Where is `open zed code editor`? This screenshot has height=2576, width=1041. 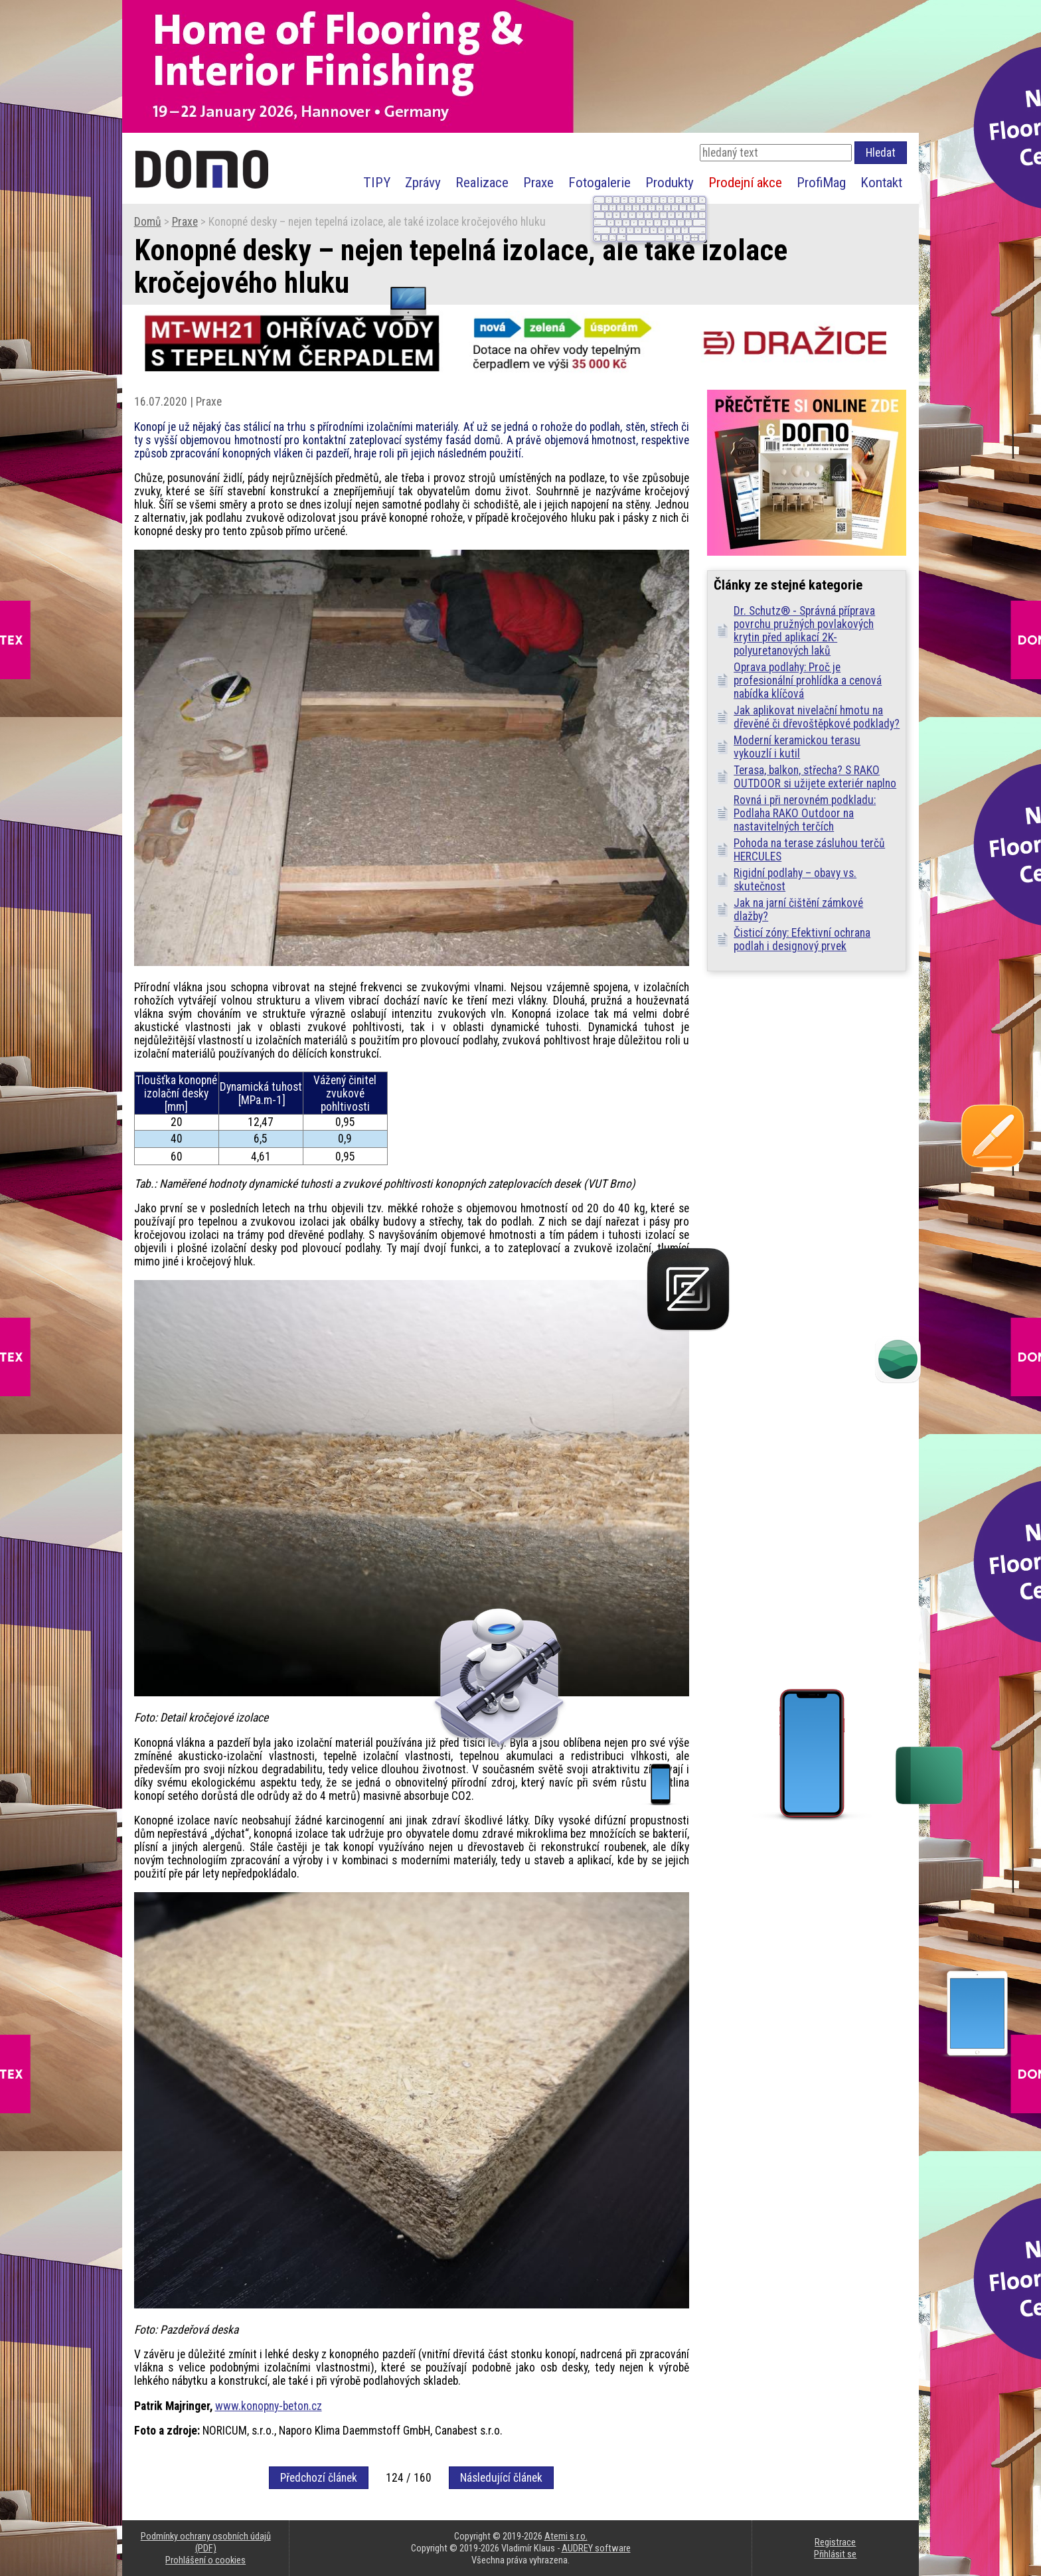 open zed code editor is located at coordinates (688, 1289).